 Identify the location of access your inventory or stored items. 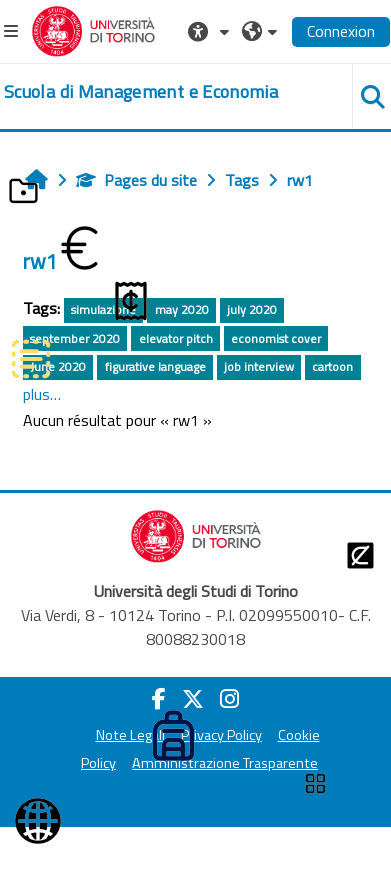
(173, 735).